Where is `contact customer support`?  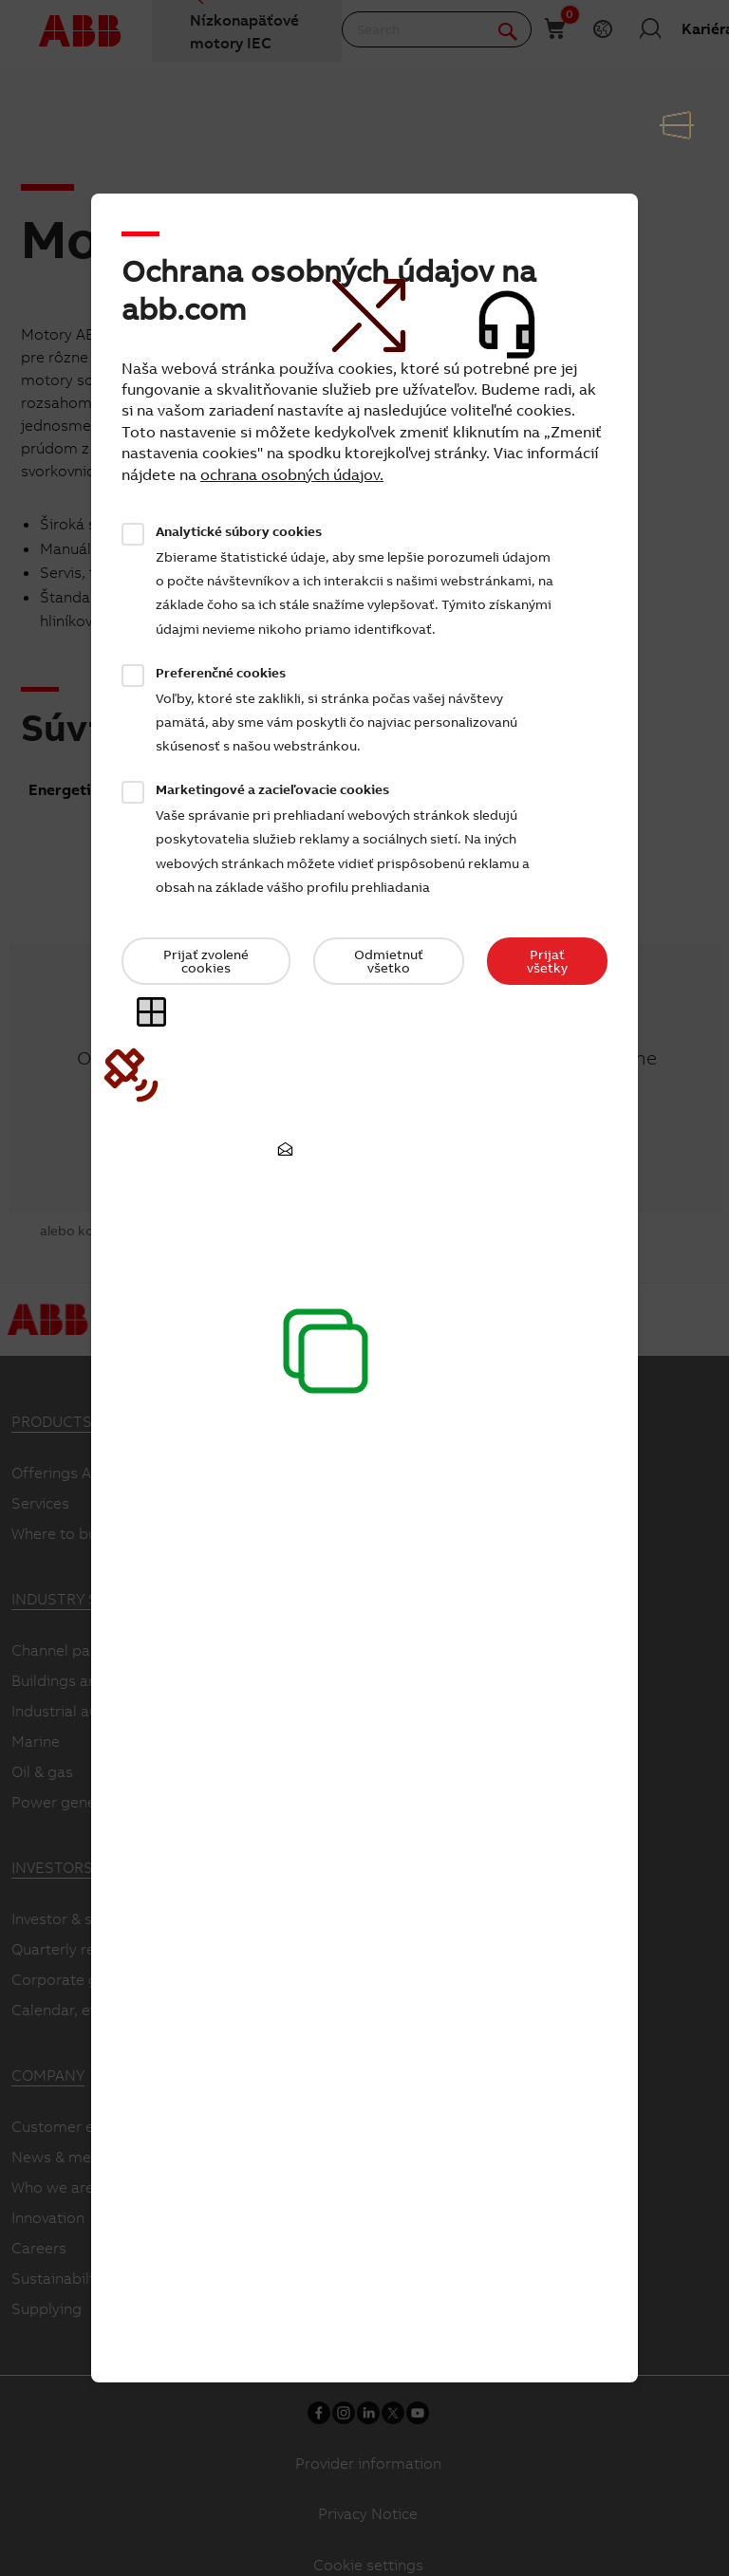
contact customer support is located at coordinates (507, 324).